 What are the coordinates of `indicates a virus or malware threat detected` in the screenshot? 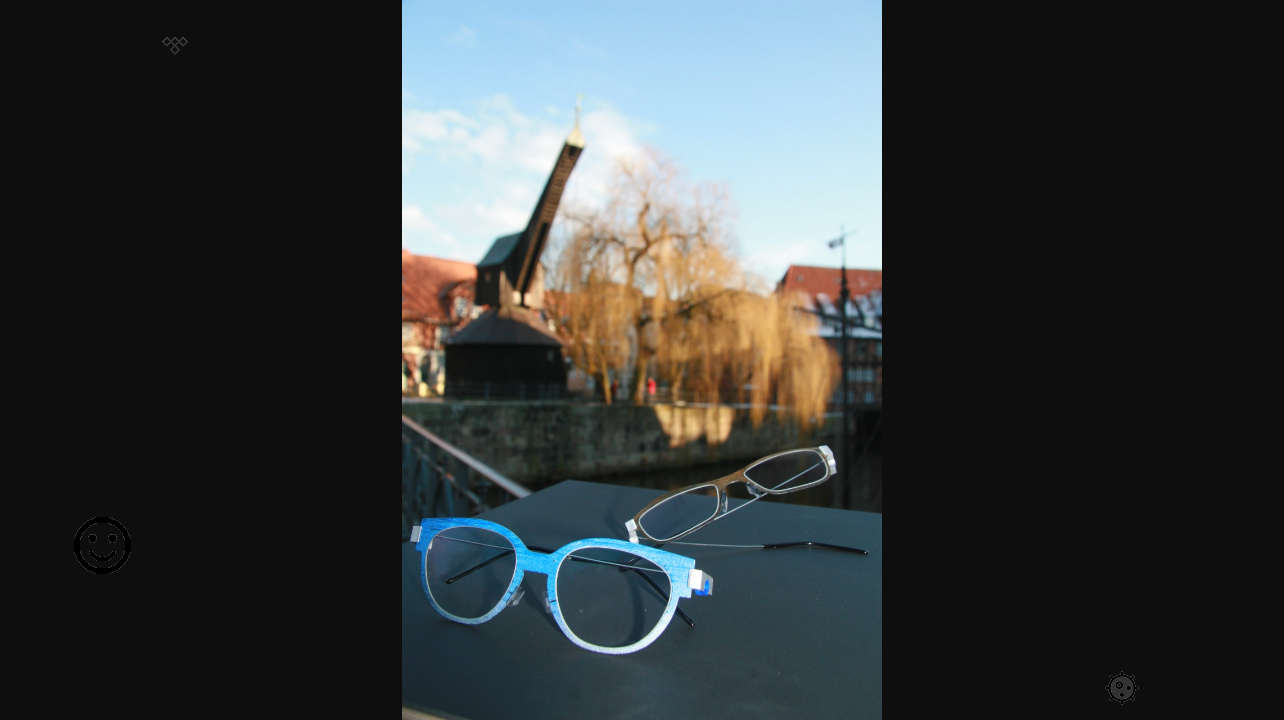 It's located at (1122, 688).